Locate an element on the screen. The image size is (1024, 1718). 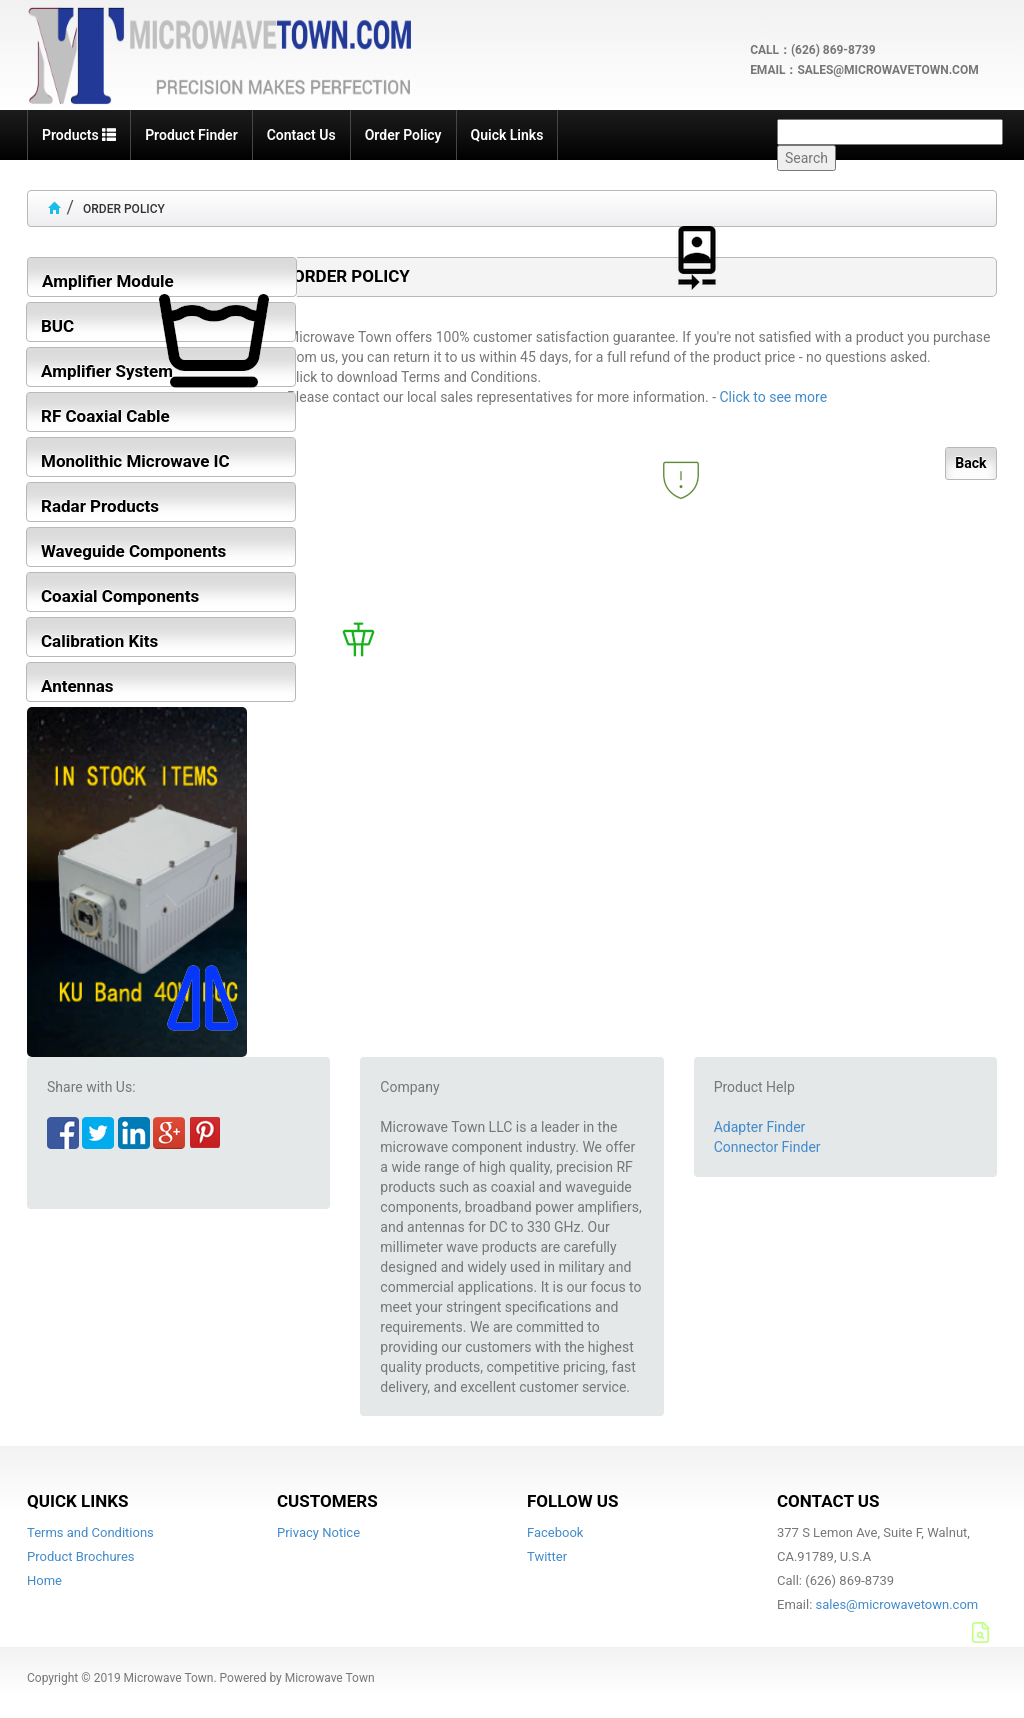
access air traffic control features is located at coordinates (358, 639).